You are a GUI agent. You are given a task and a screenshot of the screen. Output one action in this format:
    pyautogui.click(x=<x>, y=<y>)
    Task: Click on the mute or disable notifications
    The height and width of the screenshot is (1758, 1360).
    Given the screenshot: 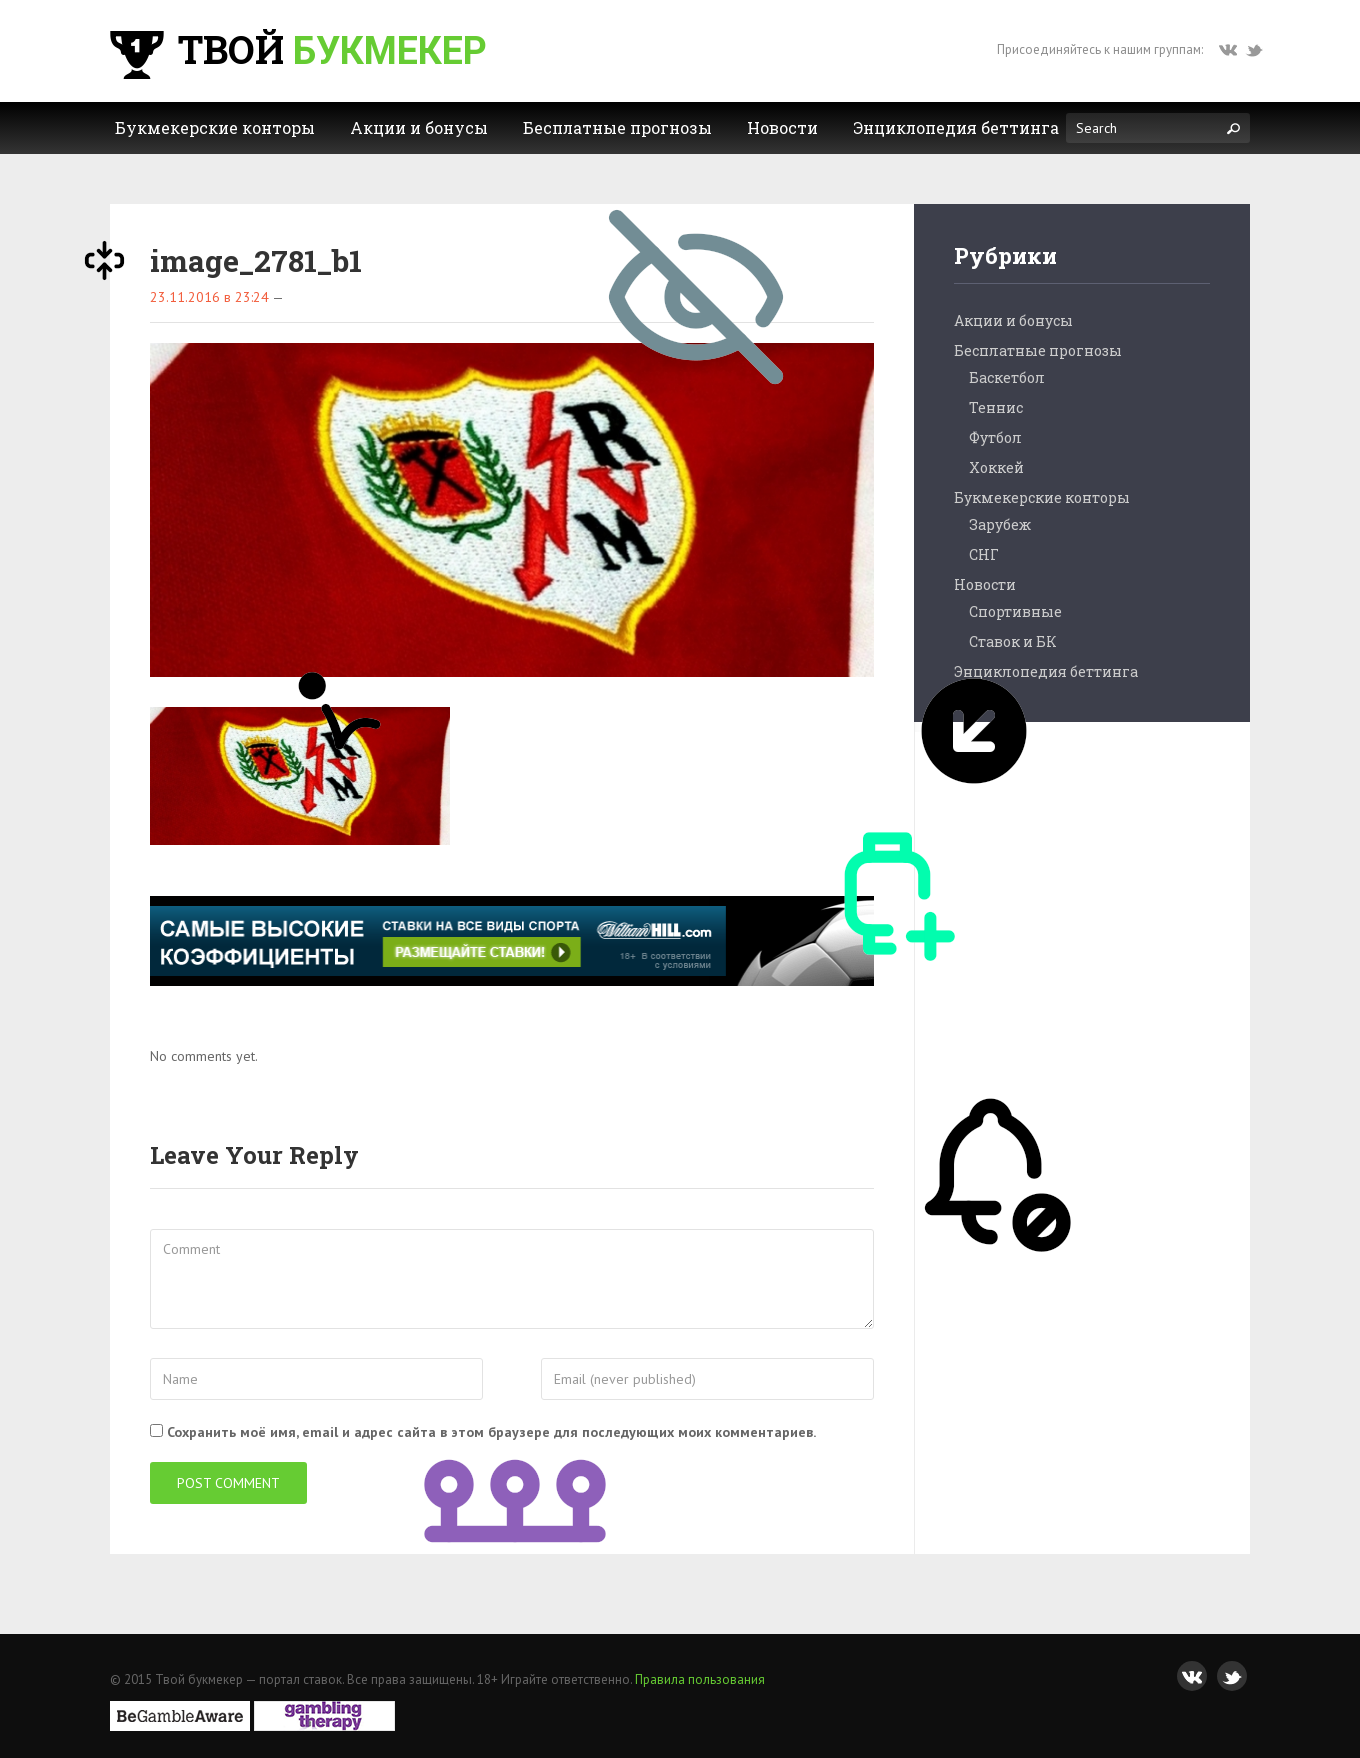 What is the action you would take?
    pyautogui.click(x=990, y=1171)
    